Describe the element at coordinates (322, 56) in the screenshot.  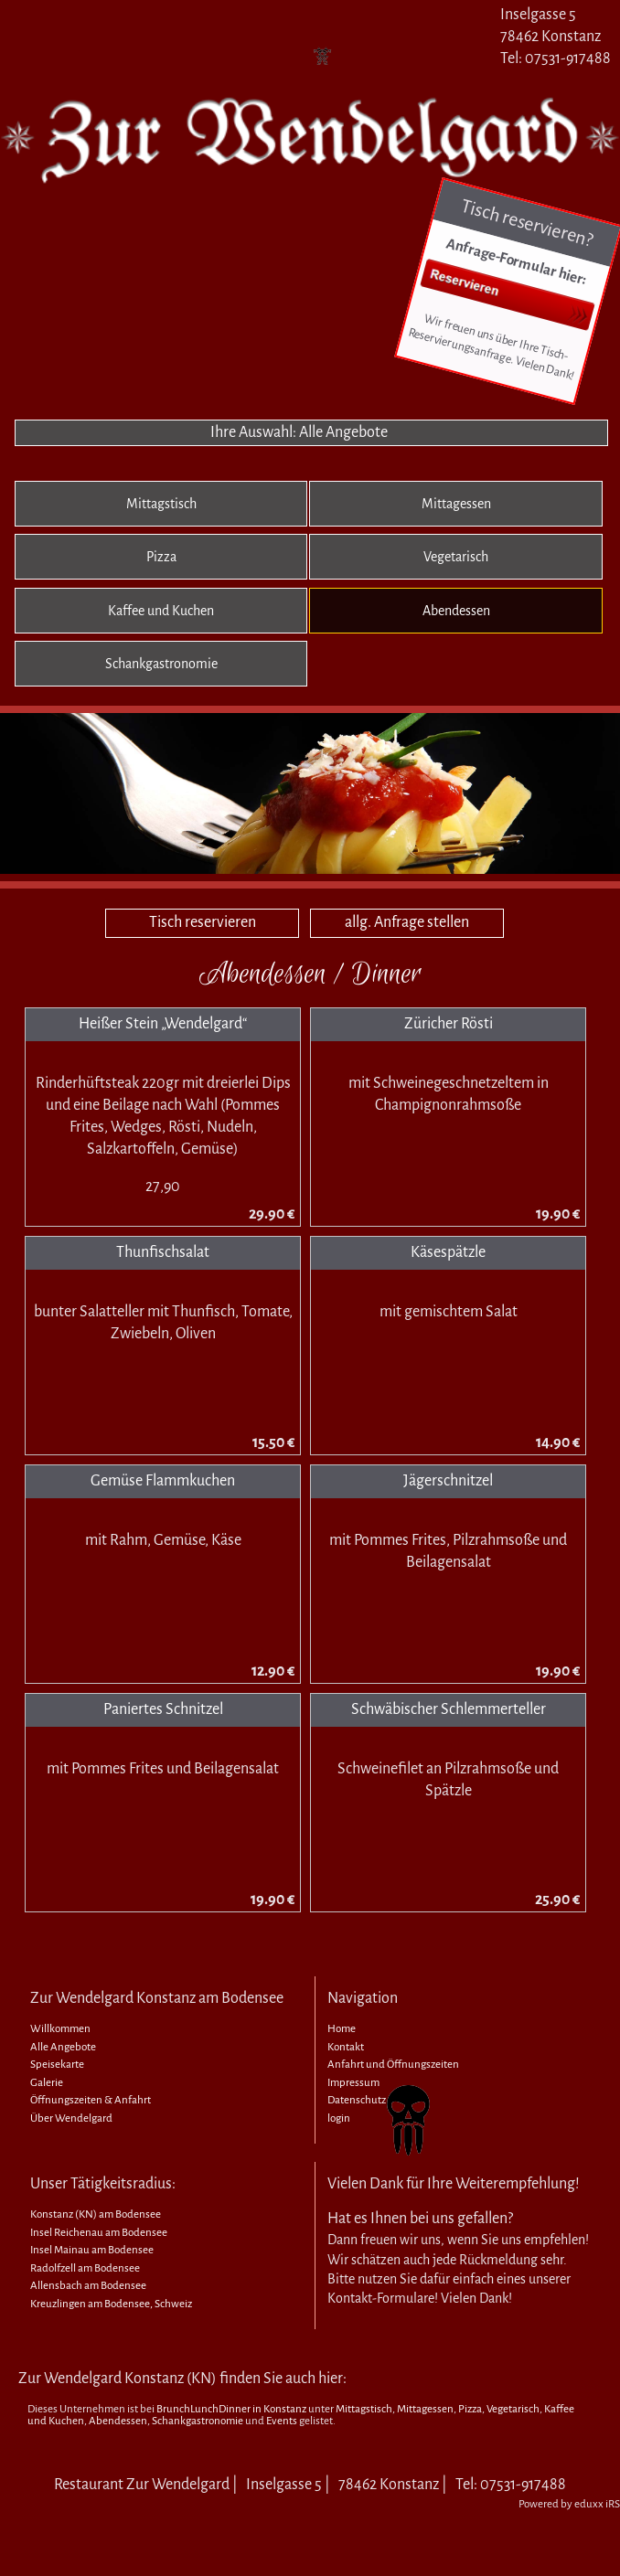
I see `indicates power grid or electrical infrastructure` at that location.